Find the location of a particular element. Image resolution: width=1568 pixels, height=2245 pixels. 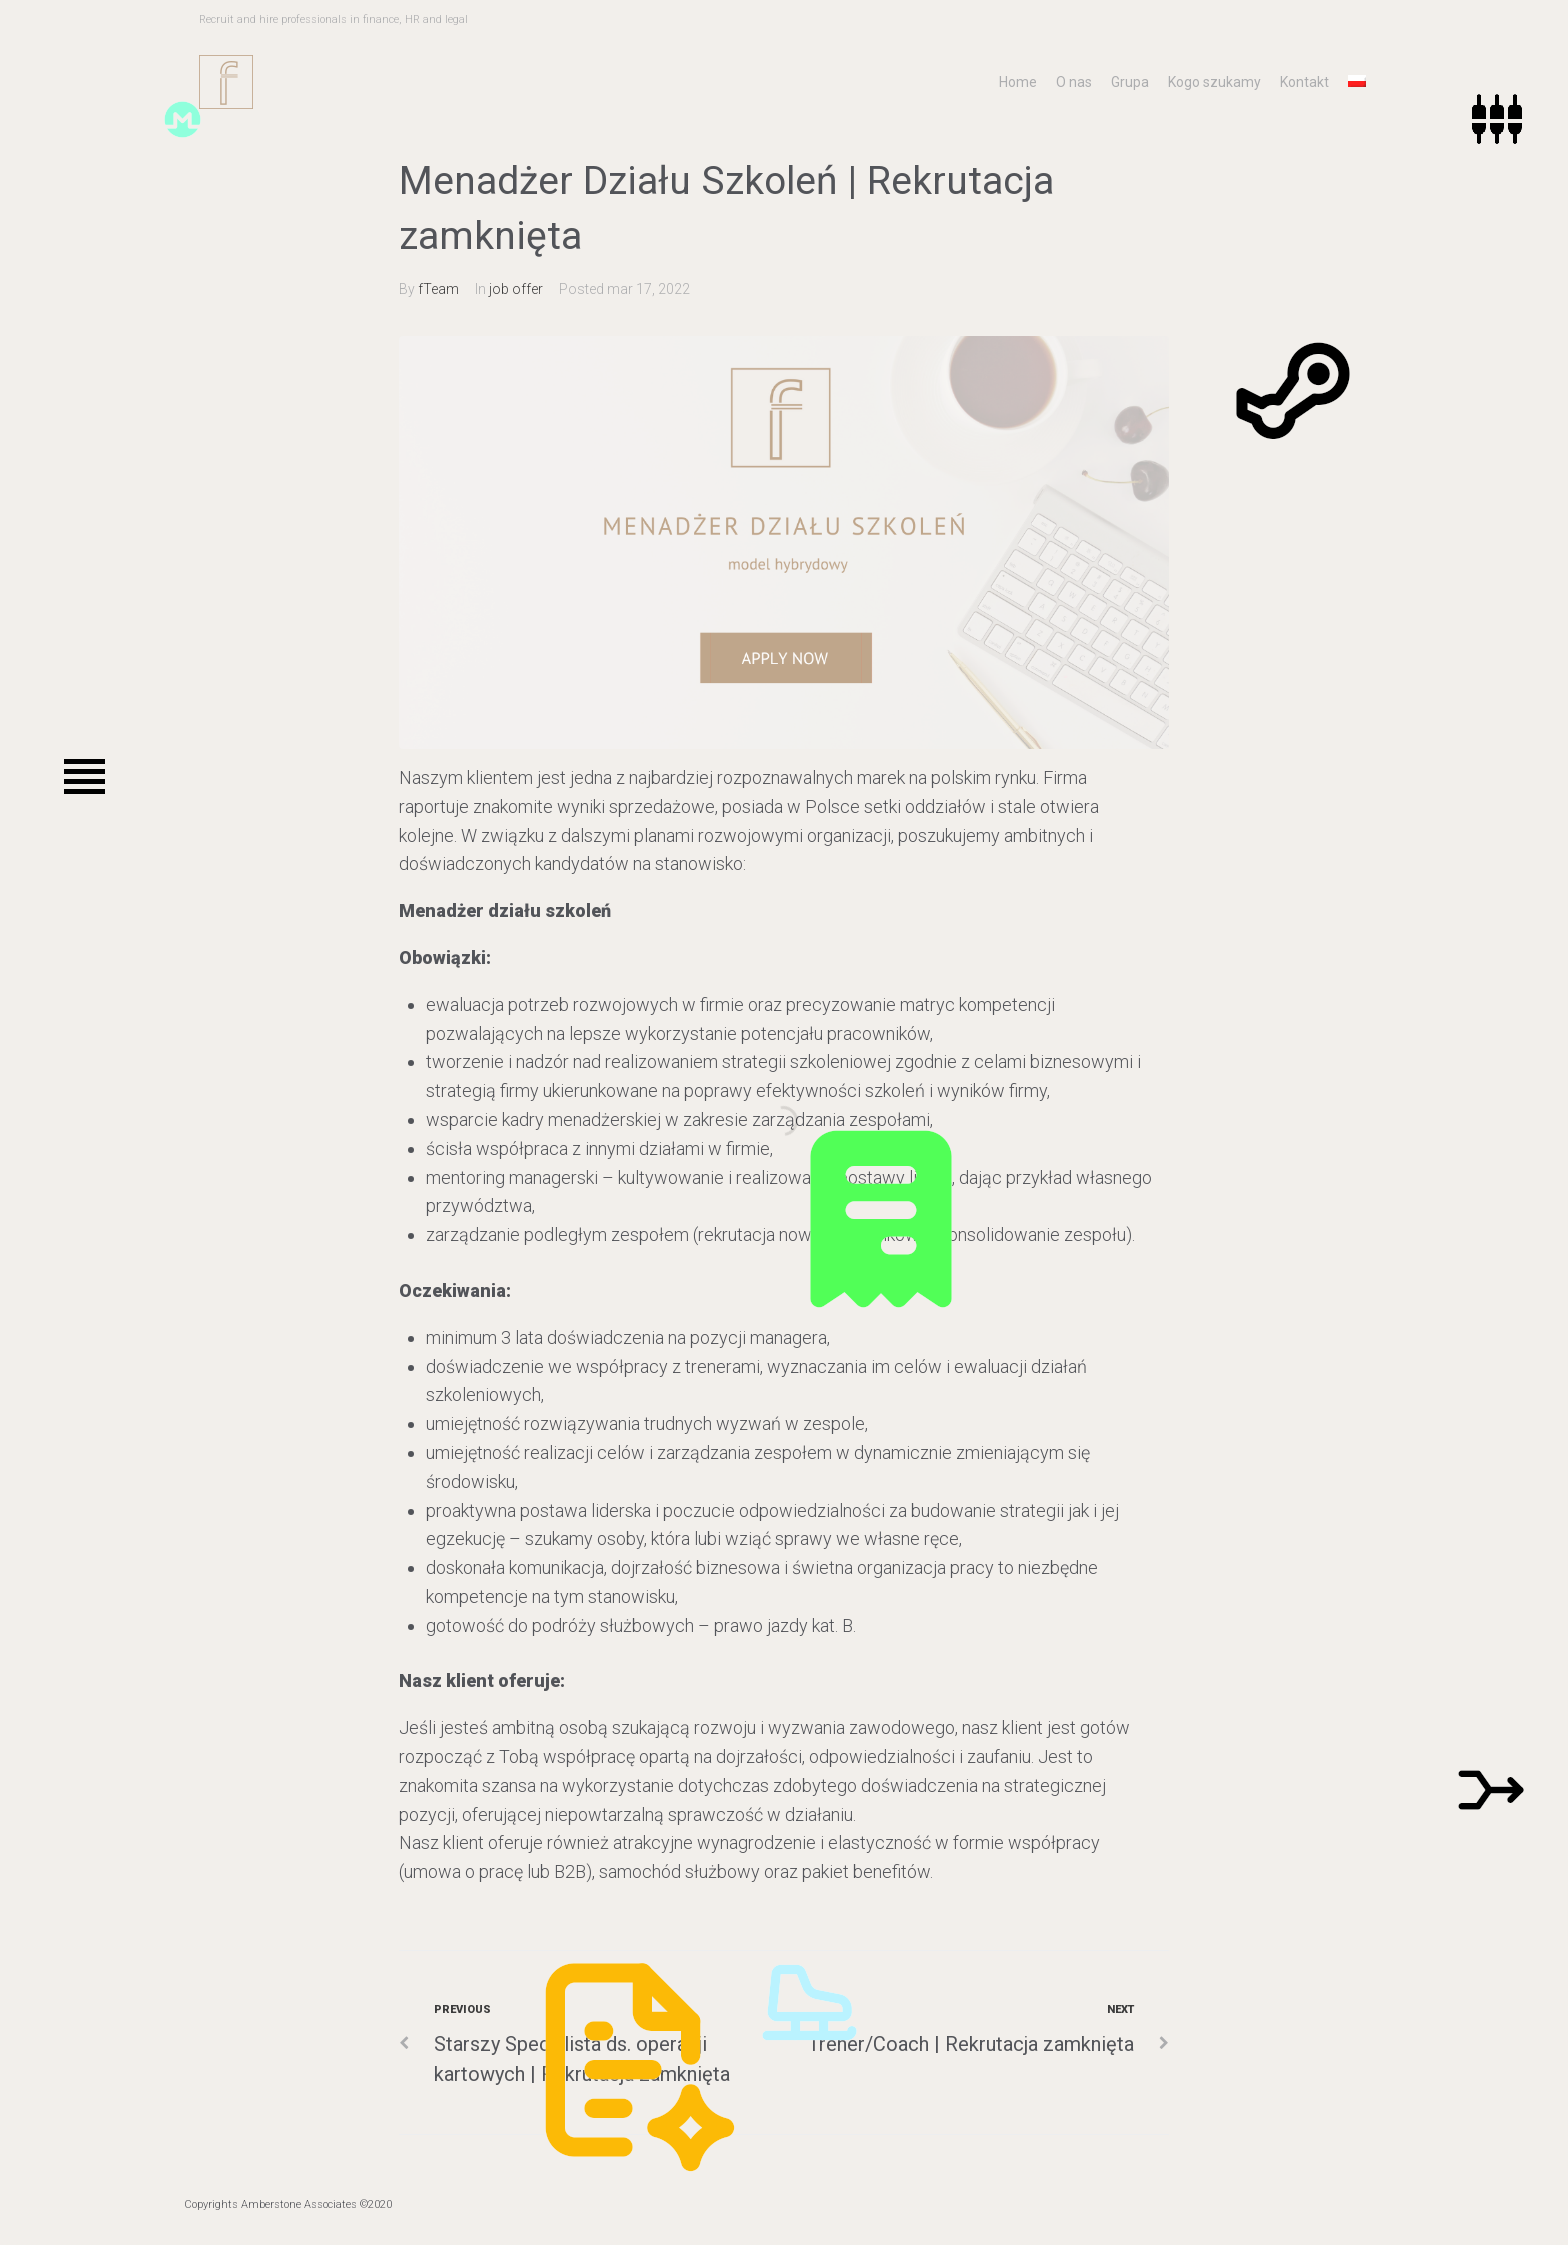

access audio/video input settings is located at coordinates (1497, 119).